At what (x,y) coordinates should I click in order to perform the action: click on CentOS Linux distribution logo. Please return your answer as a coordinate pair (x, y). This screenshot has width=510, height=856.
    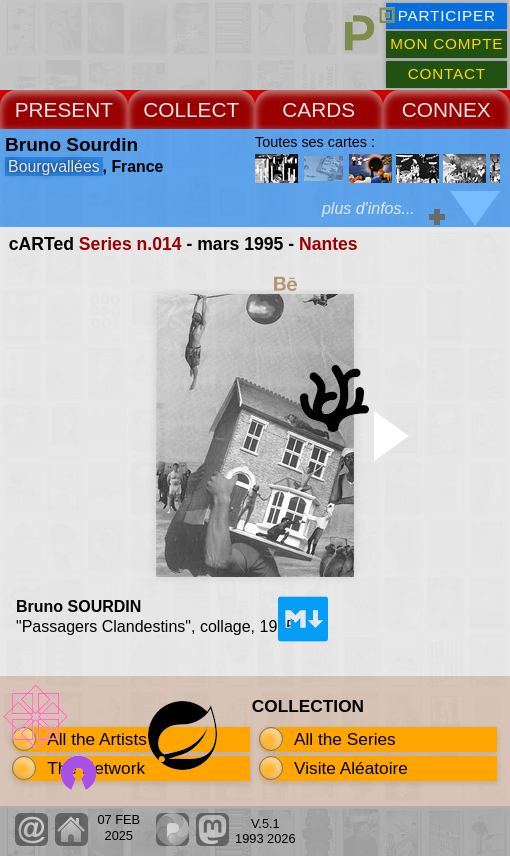
    Looking at the image, I should click on (35, 716).